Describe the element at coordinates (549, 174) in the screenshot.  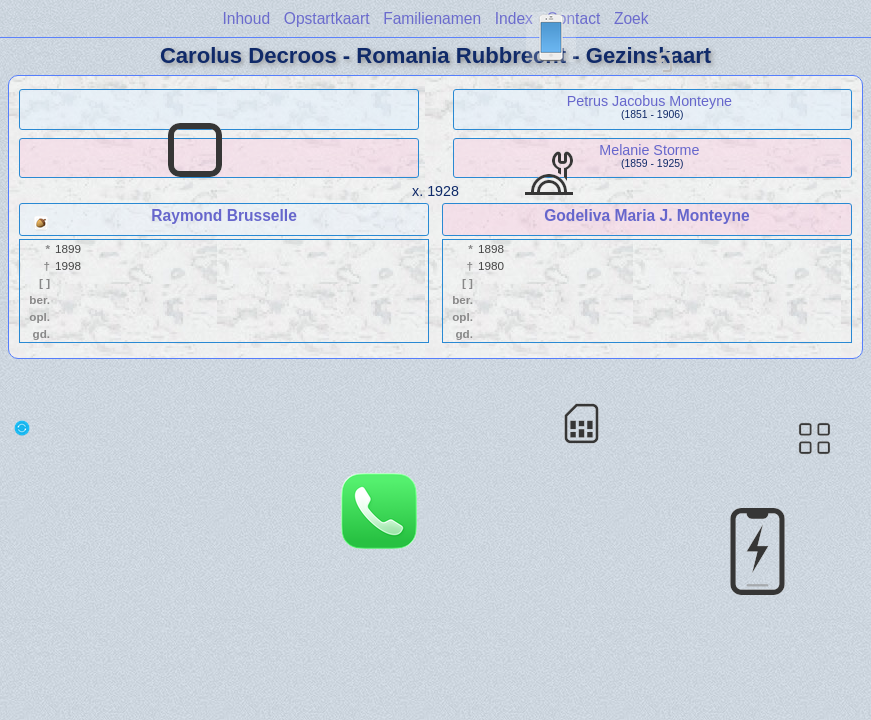
I see `access engineering or developer tools` at that location.